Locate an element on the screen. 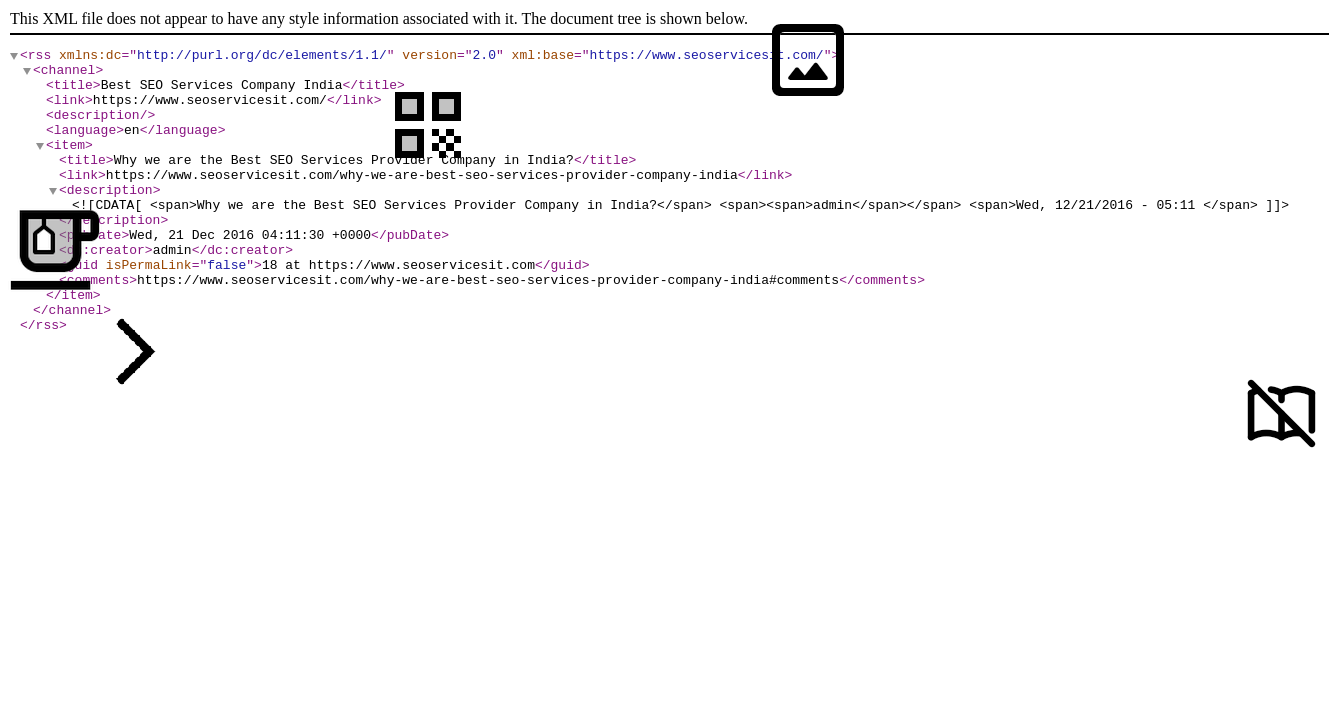 This screenshot has height=720, width=1339. scan or generate a QR code is located at coordinates (428, 125).